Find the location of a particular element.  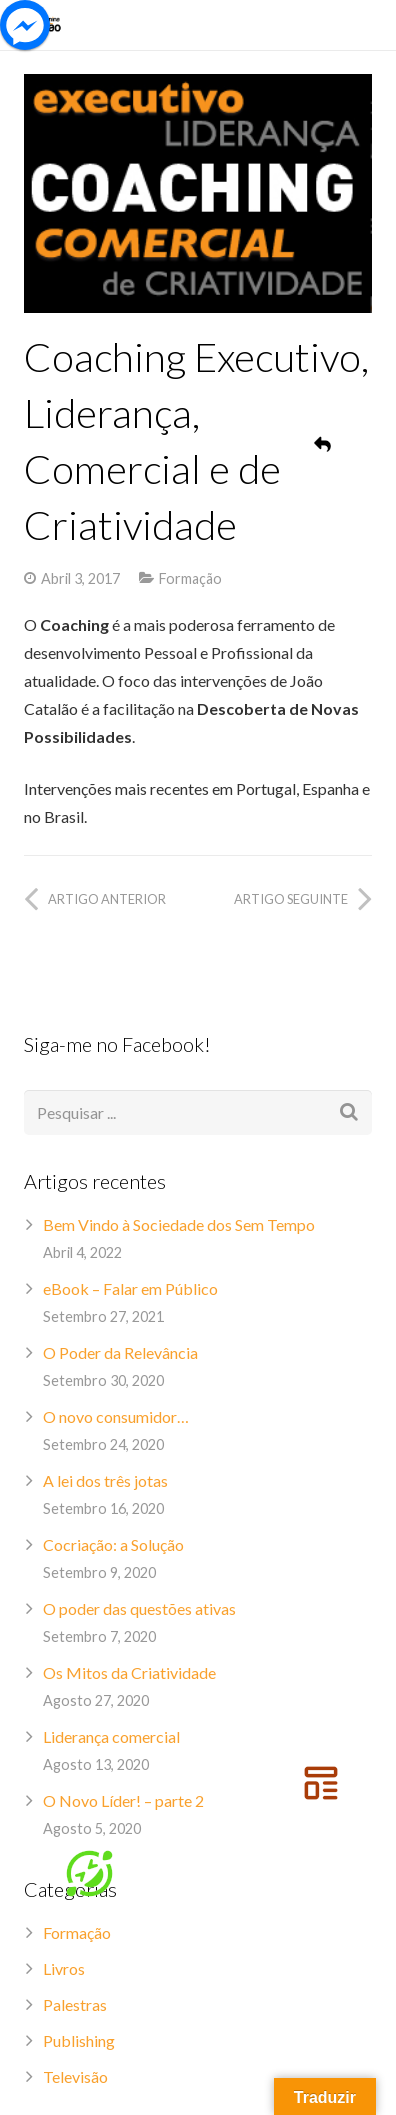

react with laughing tears emoji is located at coordinates (89, 1873).